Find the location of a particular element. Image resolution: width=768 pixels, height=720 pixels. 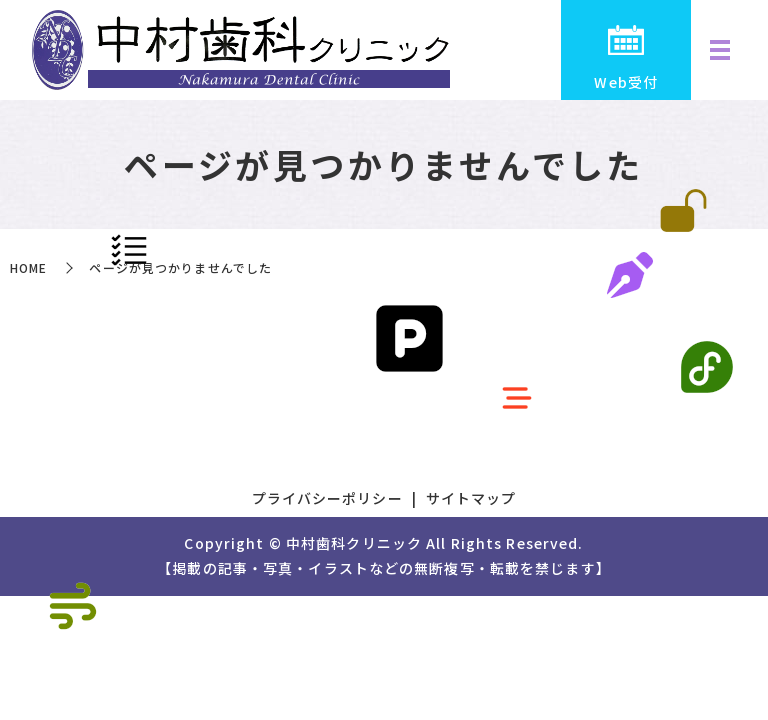

access writing or editing tools is located at coordinates (630, 275).